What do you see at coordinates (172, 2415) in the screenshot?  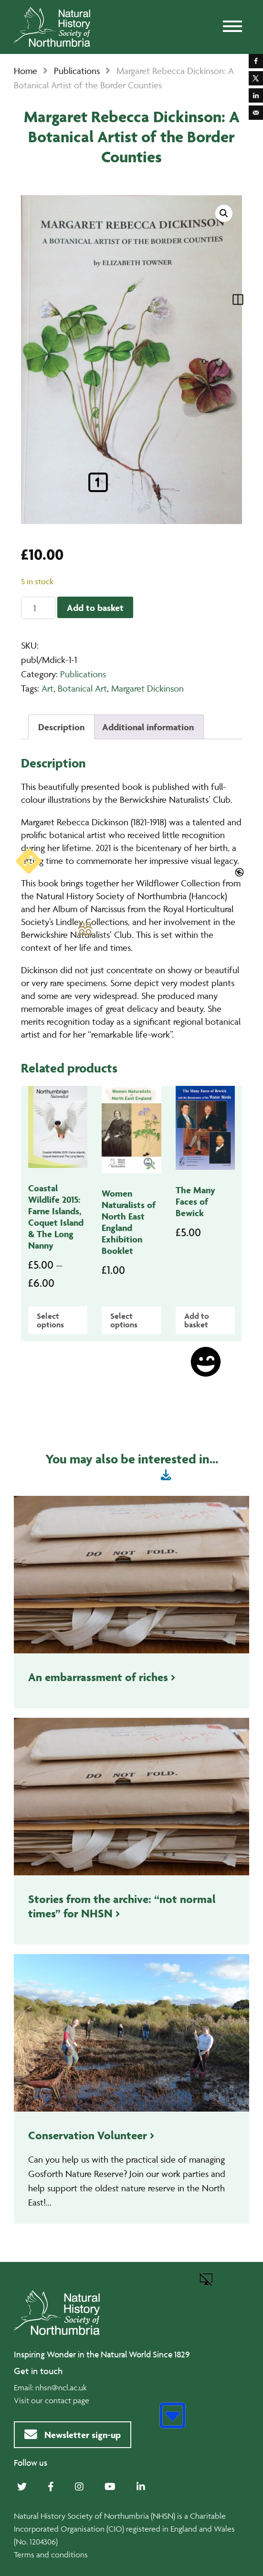 I see `expand dropdown menu` at bounding box center [172, 2415].